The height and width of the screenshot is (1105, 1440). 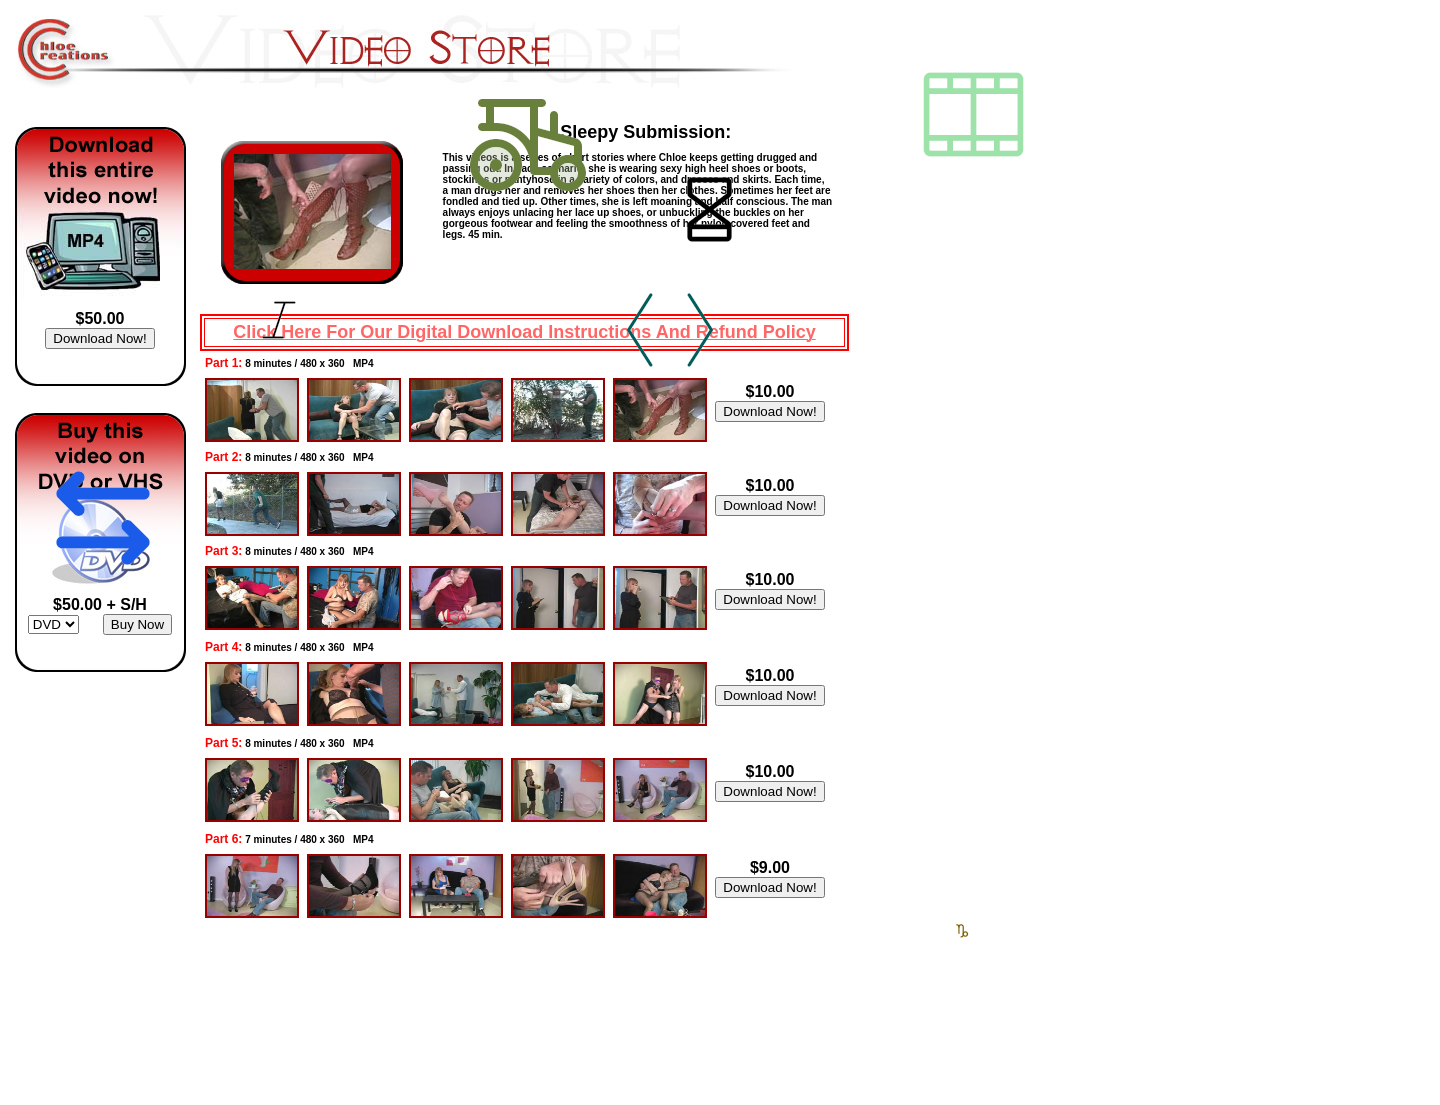 What do you see at coordinates (973, 114) in the screenshot?
I see `view video or film content` at bounding box center [973, 114].